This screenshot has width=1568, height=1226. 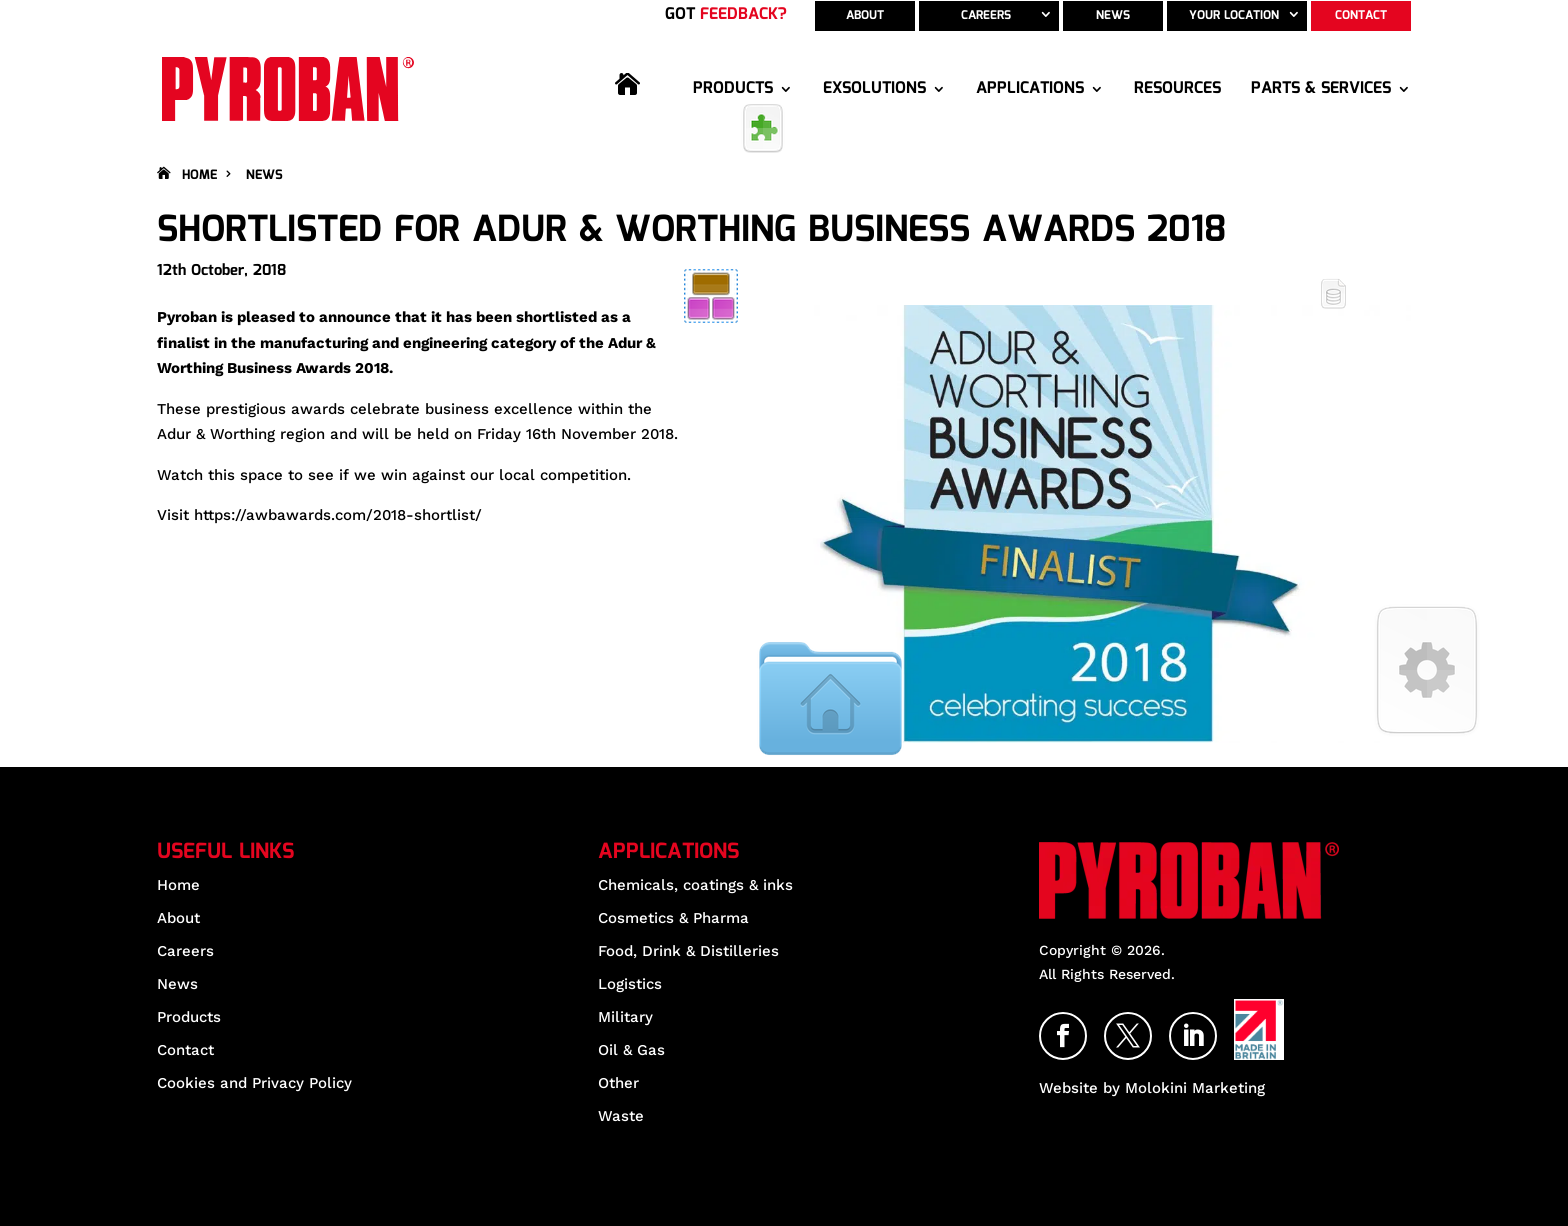 What do you see at coordinates (830, 698) in the screenshot?
I see `open your home folder` at bounding box center [830, 698].